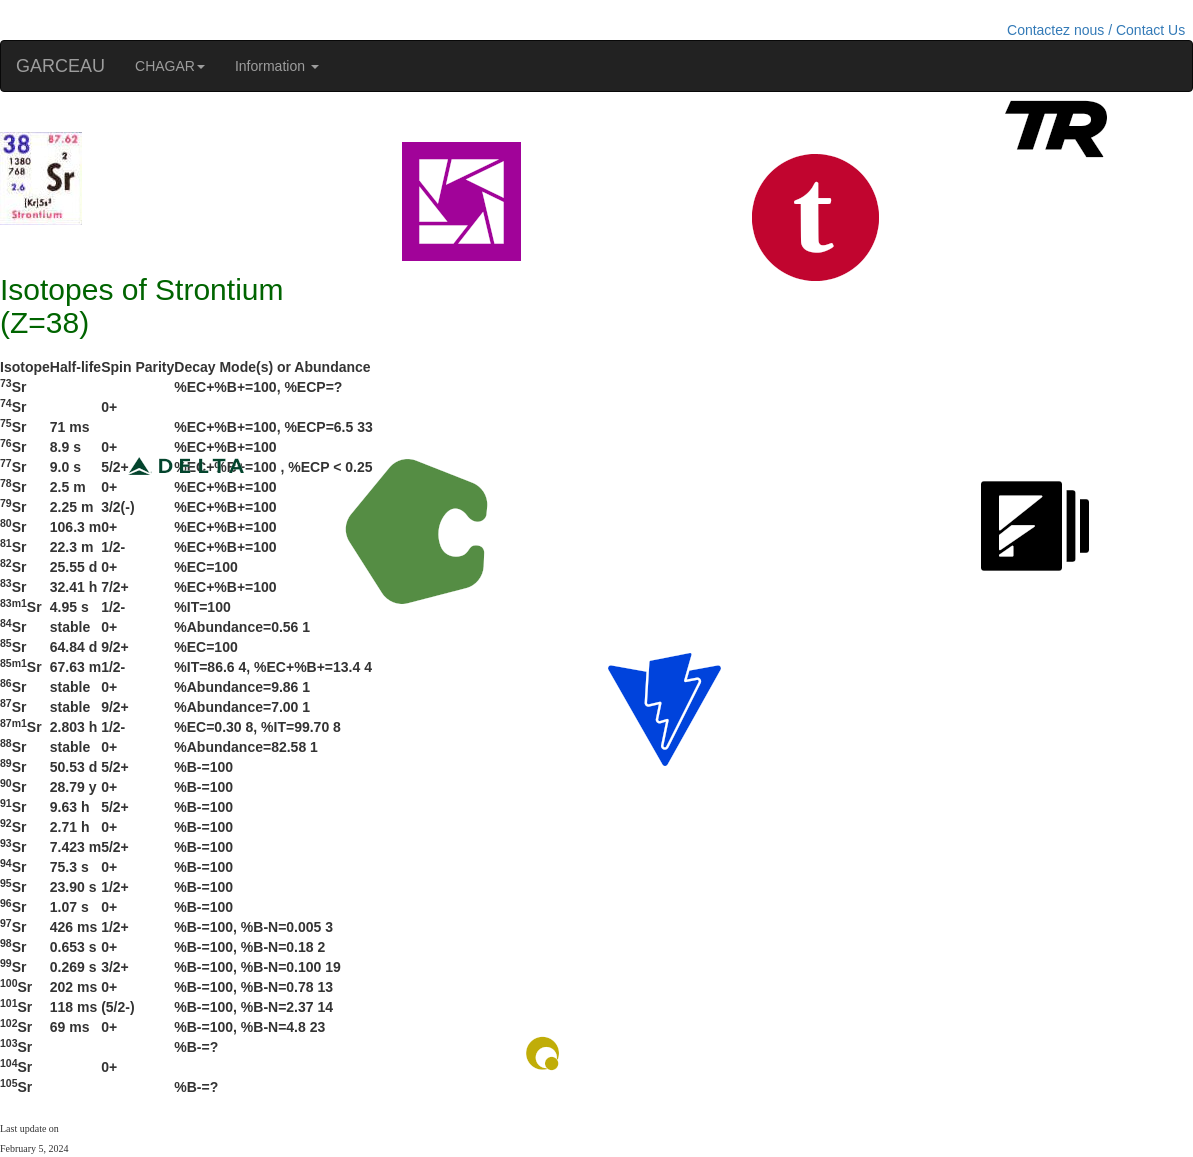 The image size is (1193, 1157). What do you see at coordinates (461, 201) in the screenshot?
I see `open google lens for visual search` at bounding box center [461, 201].